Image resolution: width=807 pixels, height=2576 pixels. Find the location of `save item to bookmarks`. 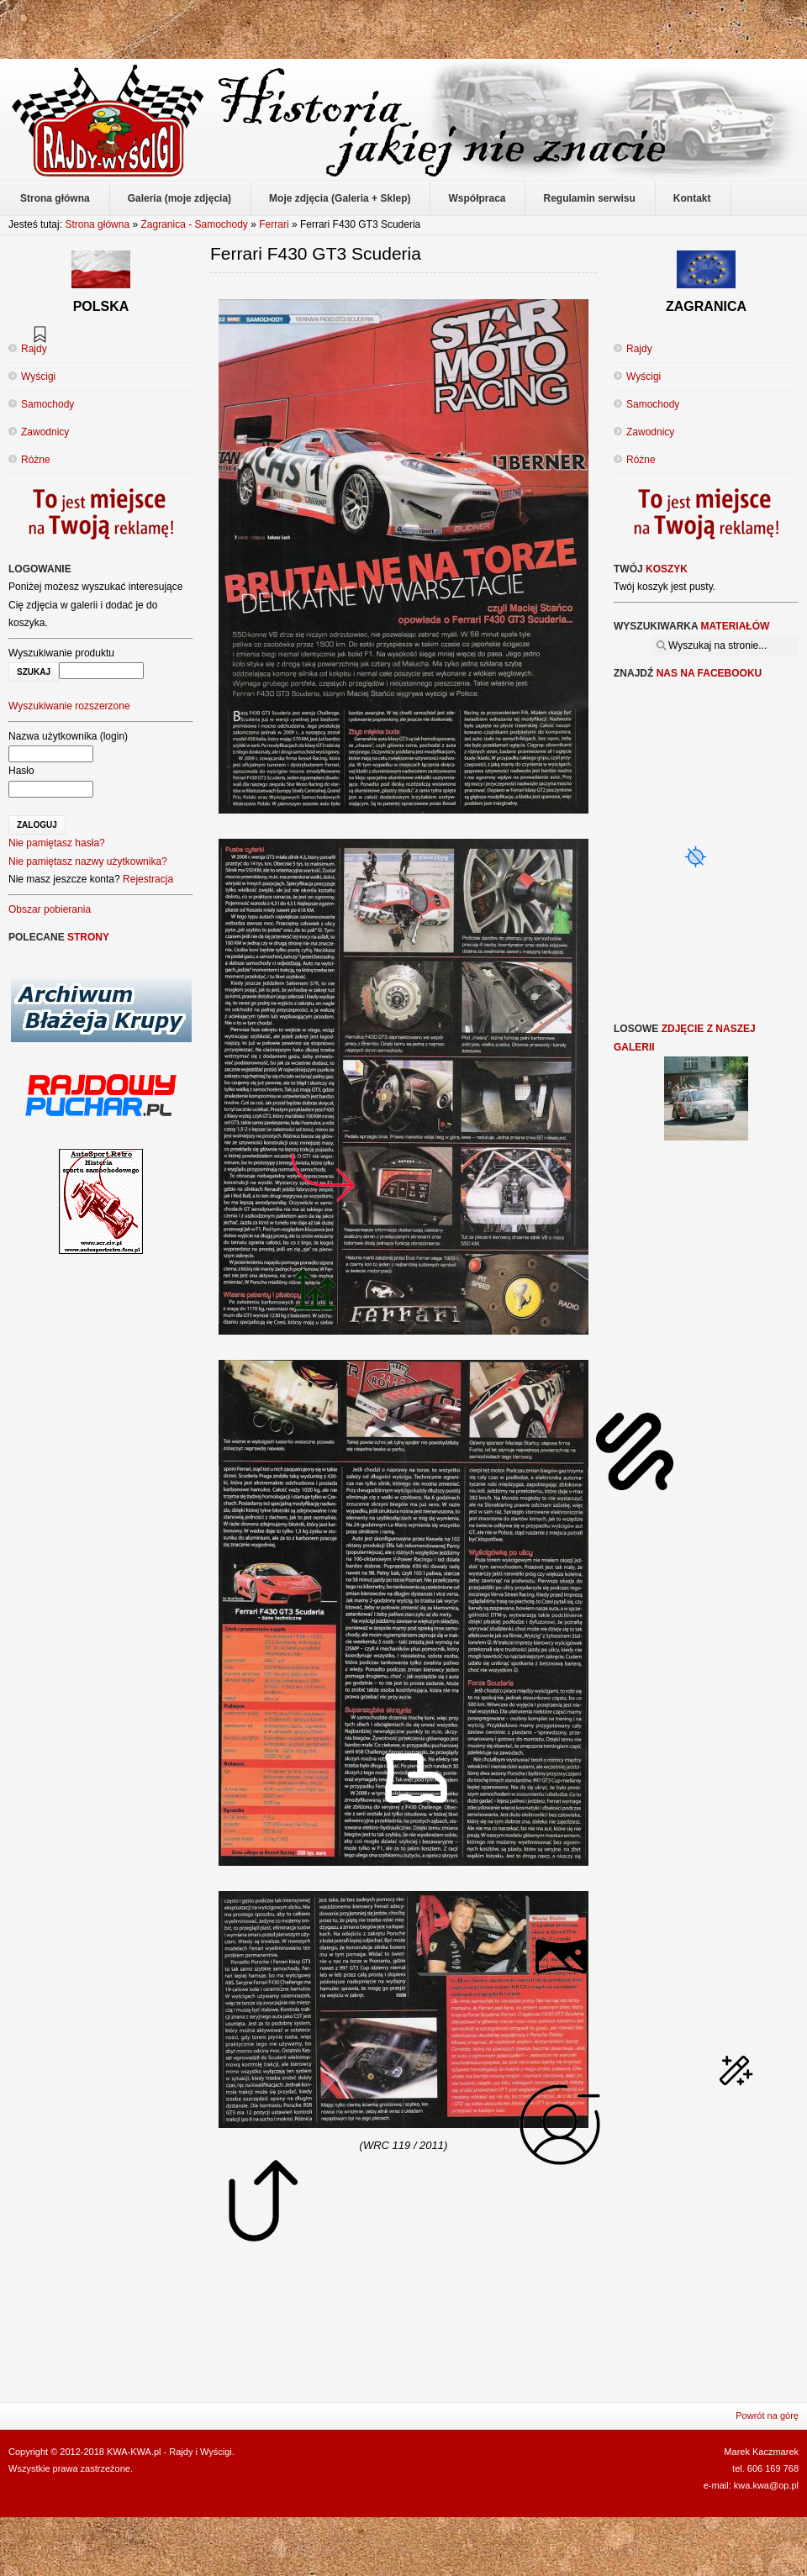

save item to bookmarks is located at coordinates (40, 334).